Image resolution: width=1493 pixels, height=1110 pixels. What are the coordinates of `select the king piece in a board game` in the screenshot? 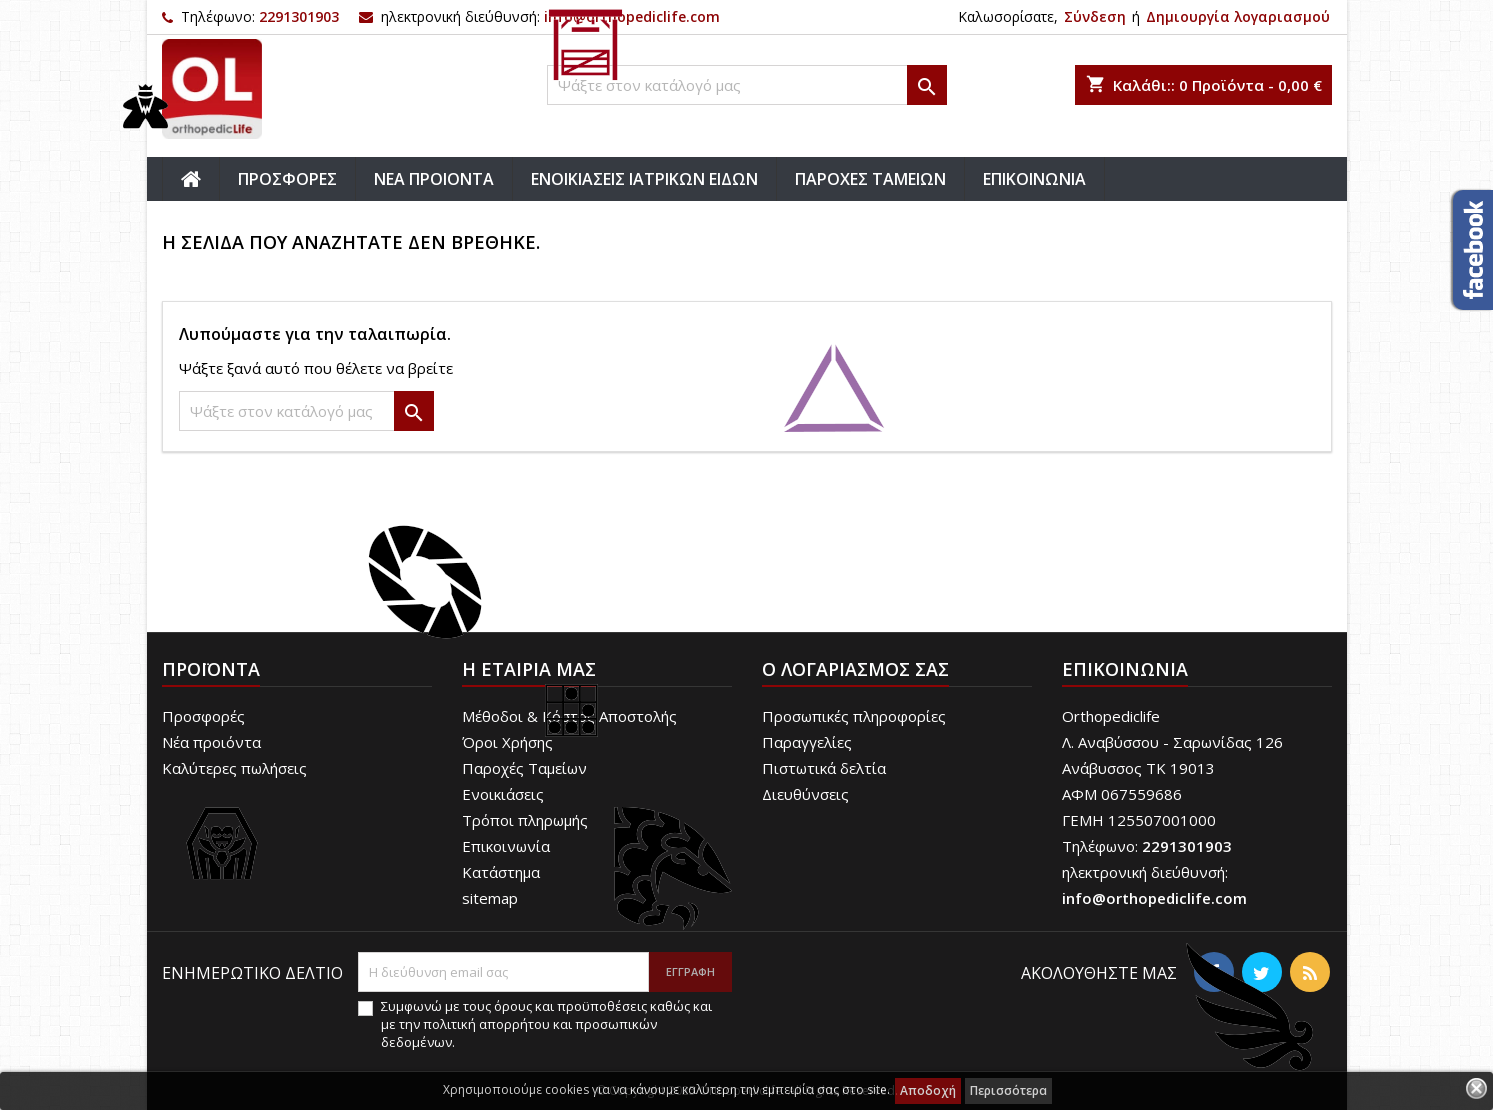 It's located at (145, 107).